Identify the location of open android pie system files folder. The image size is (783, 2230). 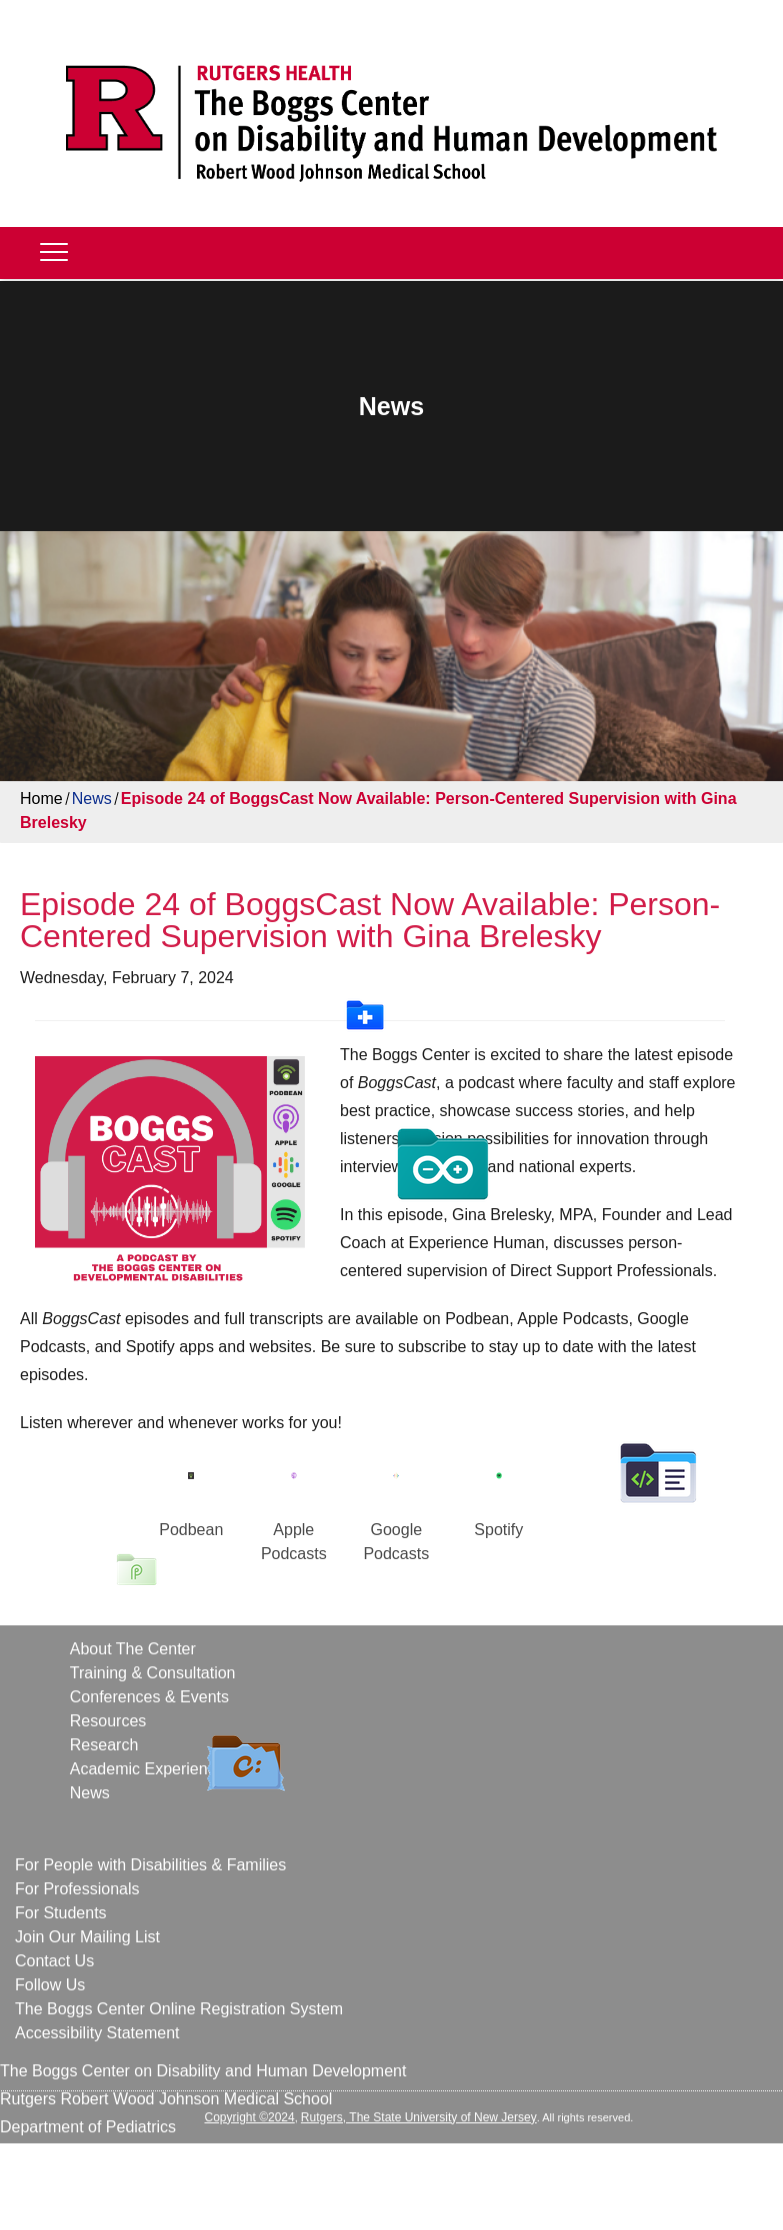
(136, 1570).